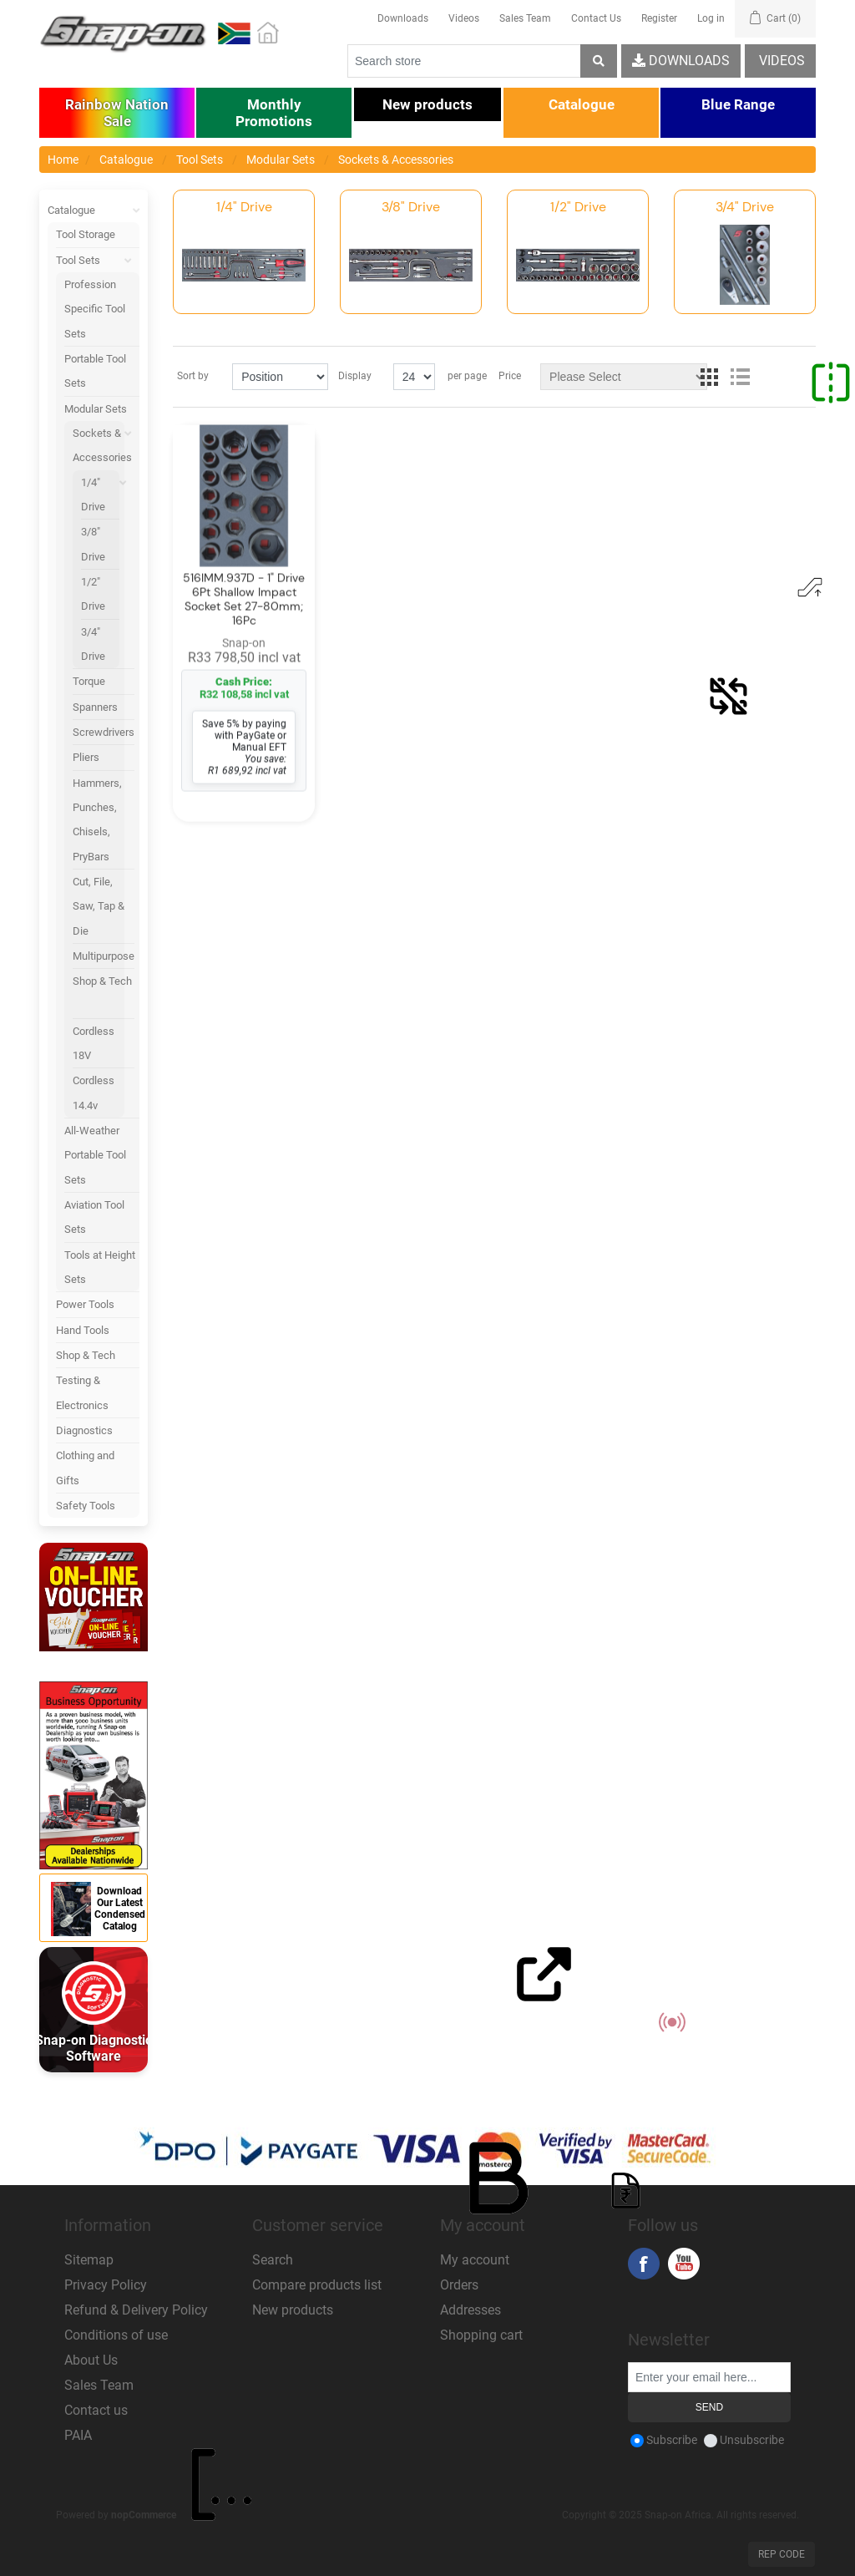 The height and width of the screenshot is (2576, 855). Describe the element at coordinates (223, 2484) in the screenshot. I see `indicates the start of a contained or grouped section` at that location.